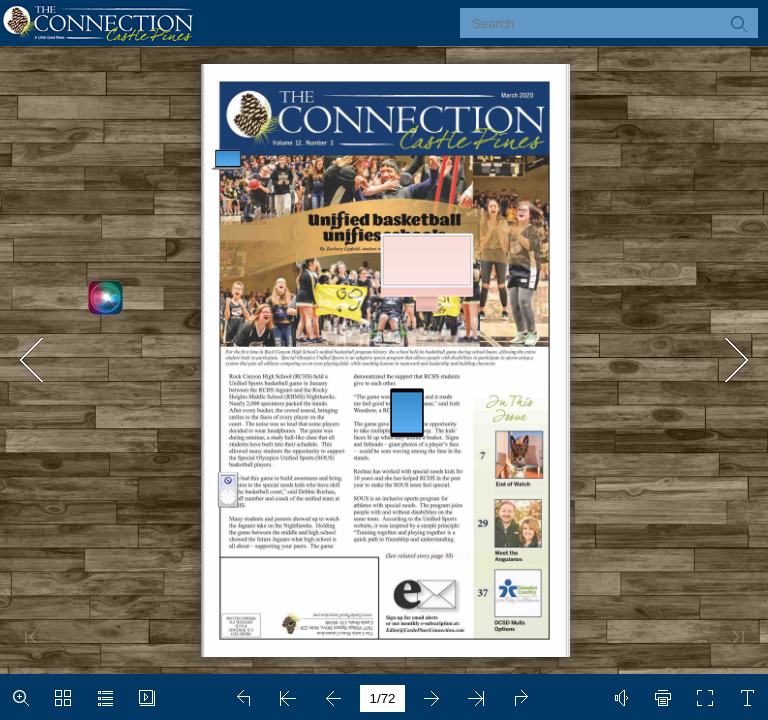 The width and height of the screenshot is (768, 720). I want to click on represents a connected iMac device in system preferences, so click(427, 271).